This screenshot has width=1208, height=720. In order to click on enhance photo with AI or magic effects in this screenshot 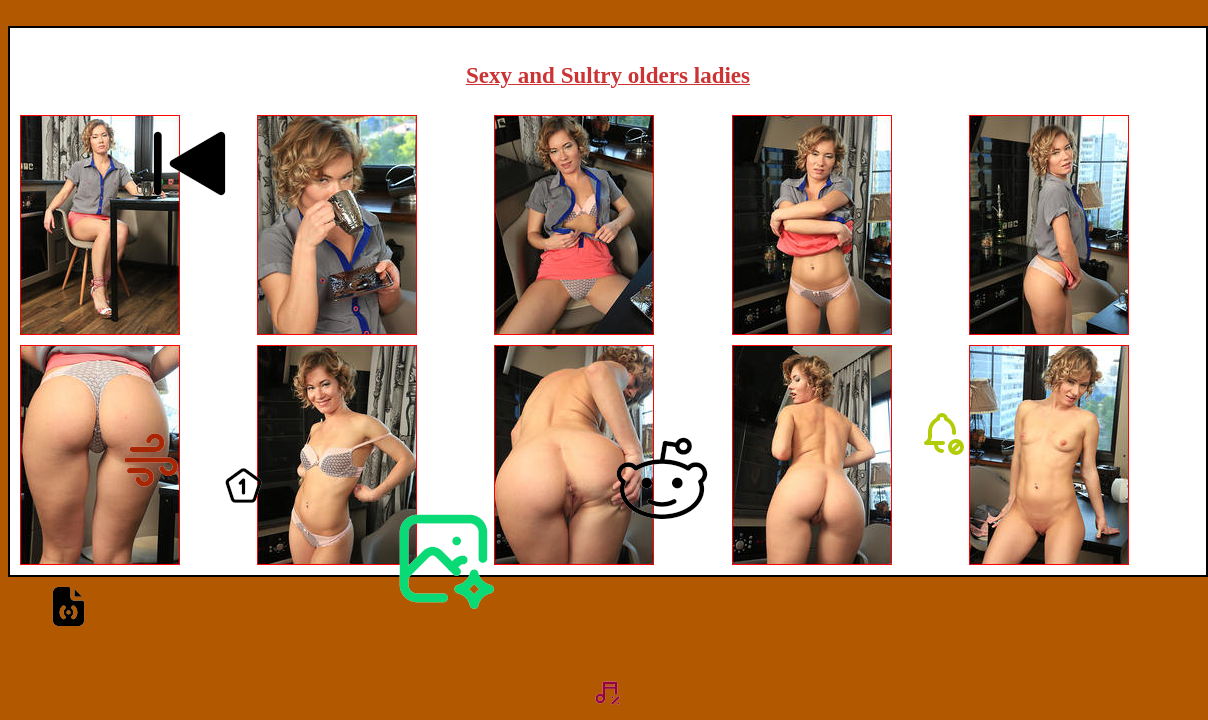, I will do `click(443, 558)`.